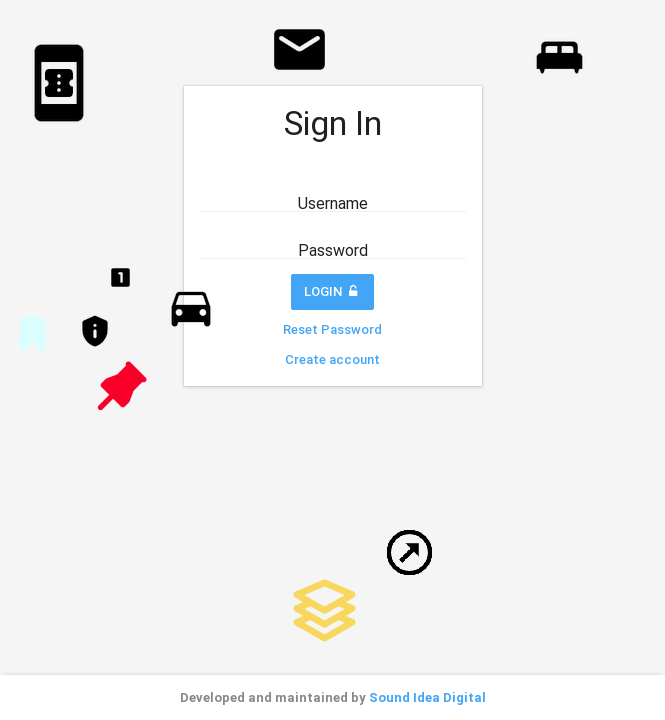  I want to click on get driving directions, so click(191, 307).